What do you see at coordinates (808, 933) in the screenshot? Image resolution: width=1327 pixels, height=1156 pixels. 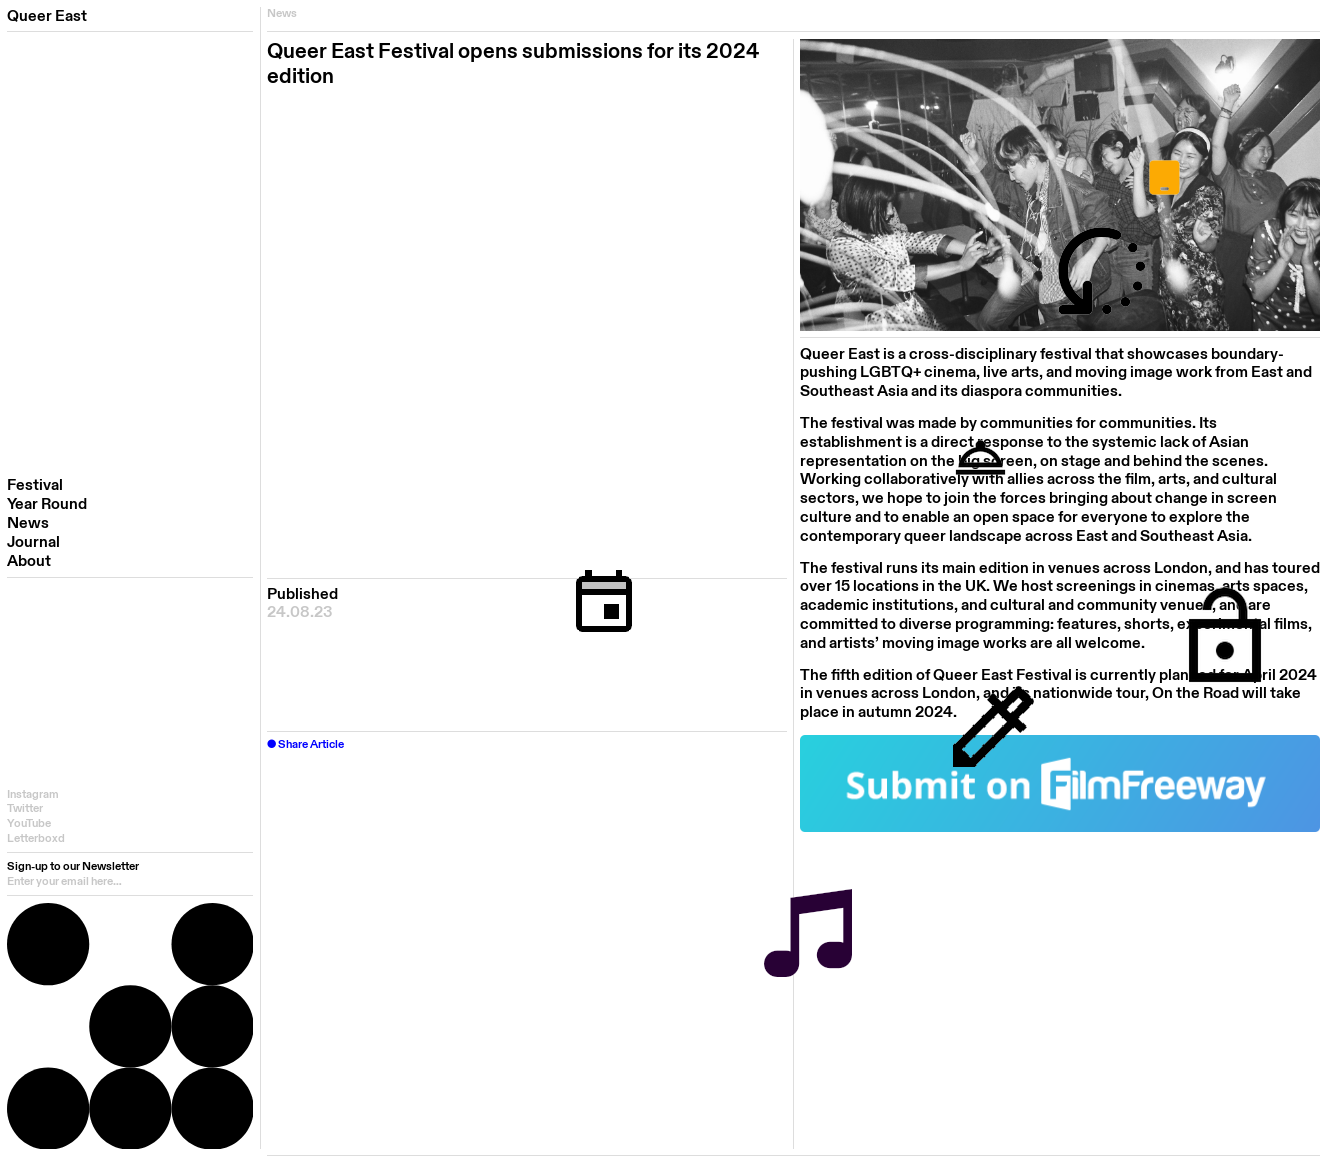 I see `access music library or player` at bounding box center [808, 933].